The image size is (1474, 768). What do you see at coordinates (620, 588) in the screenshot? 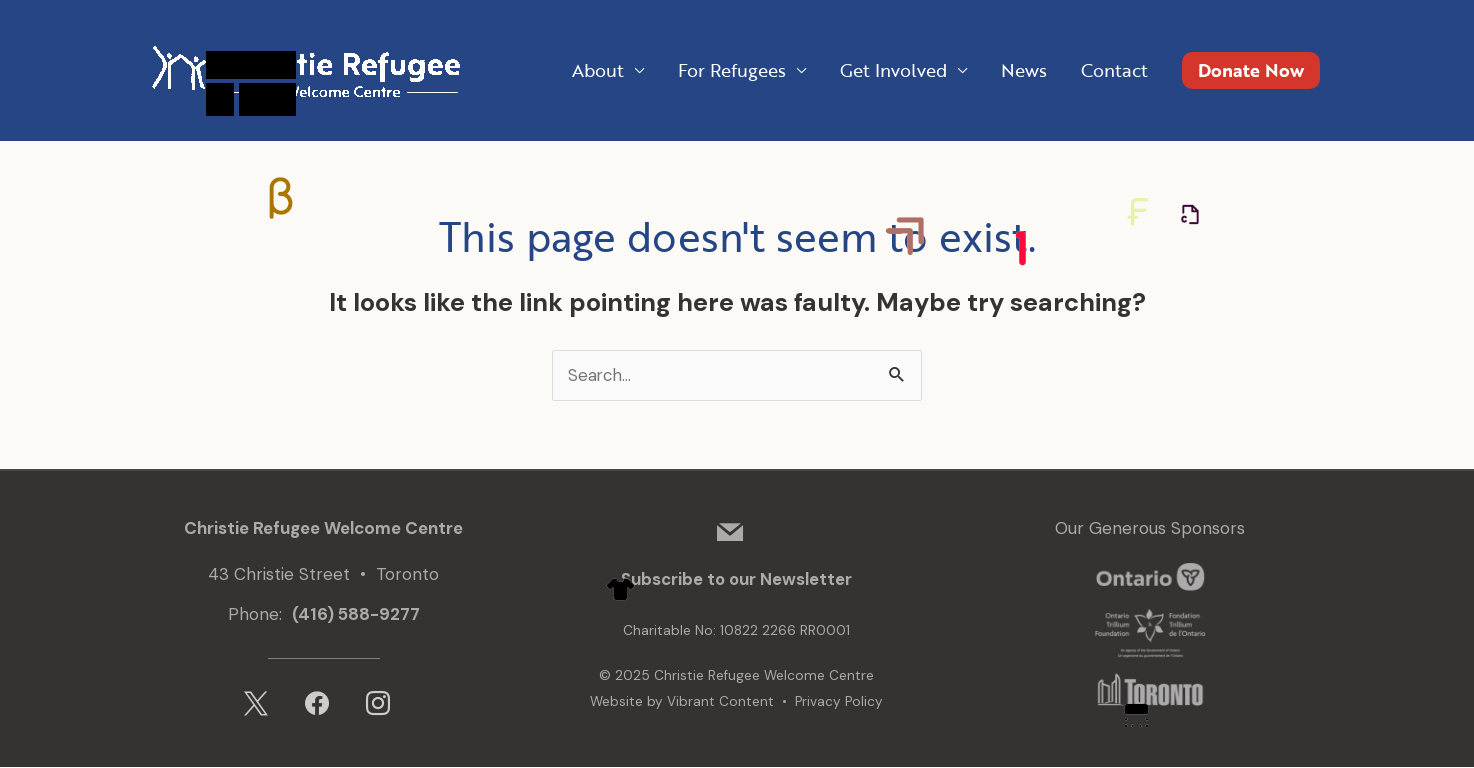
I see `browse clothing or apparel items` at bounding box center [620, 588].